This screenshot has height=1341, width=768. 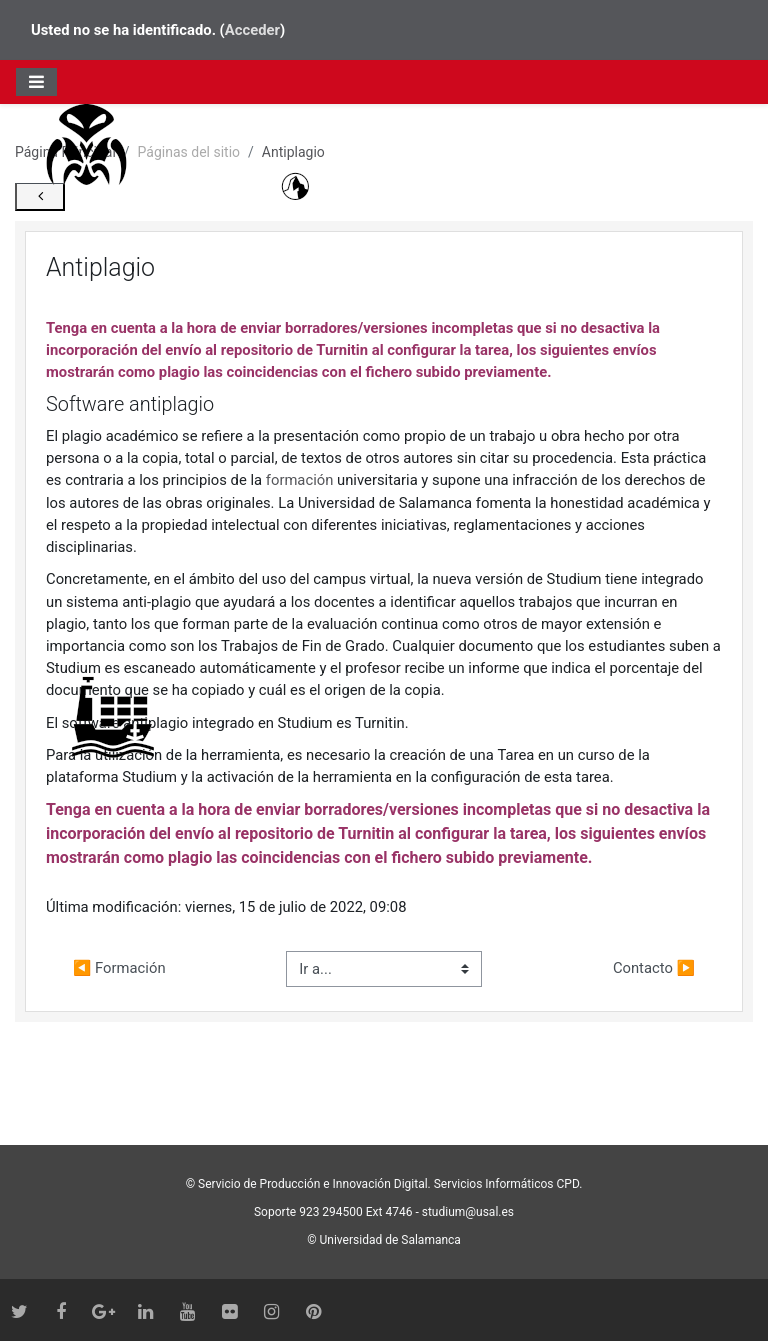 What do you see at coordinates (113, 717) in the screenshot?
I see `view shipping or freight status` at bounding box center [113, 717].